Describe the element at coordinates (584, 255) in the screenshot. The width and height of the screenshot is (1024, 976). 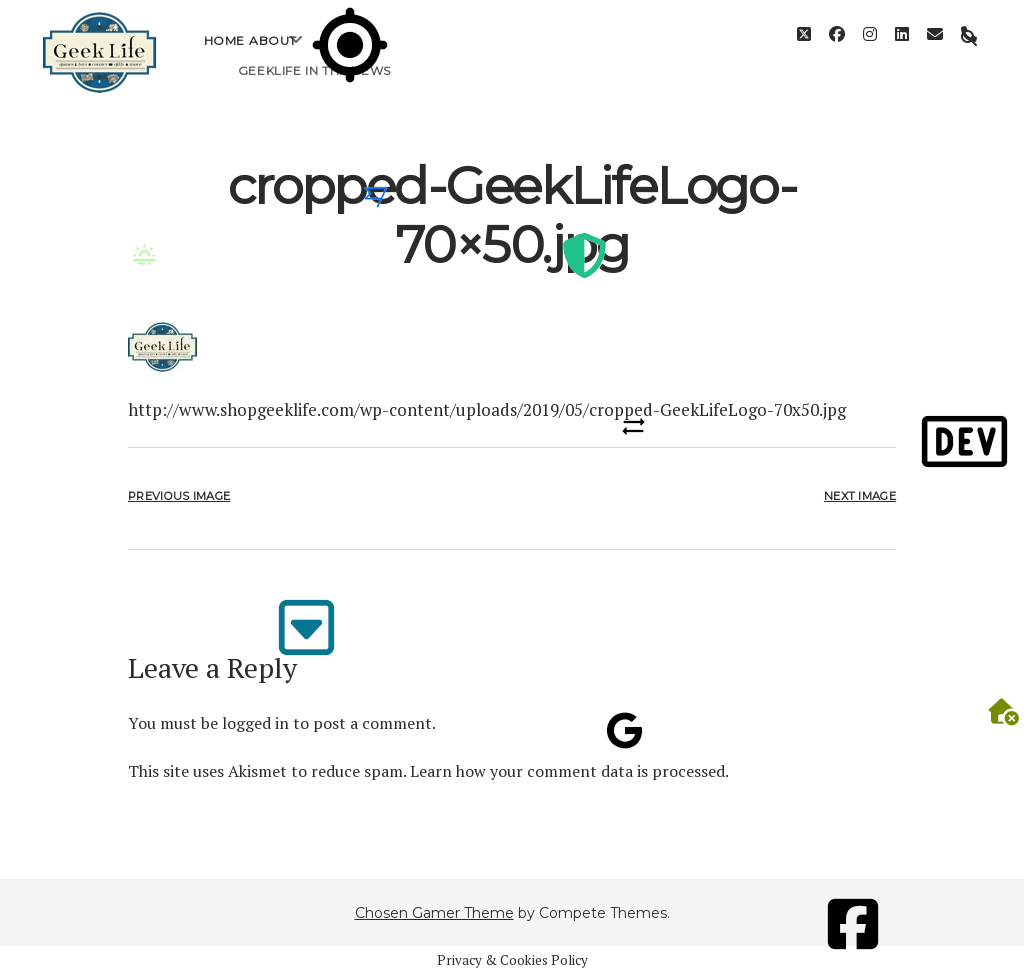
I see `access security or privacy settings` at that location.